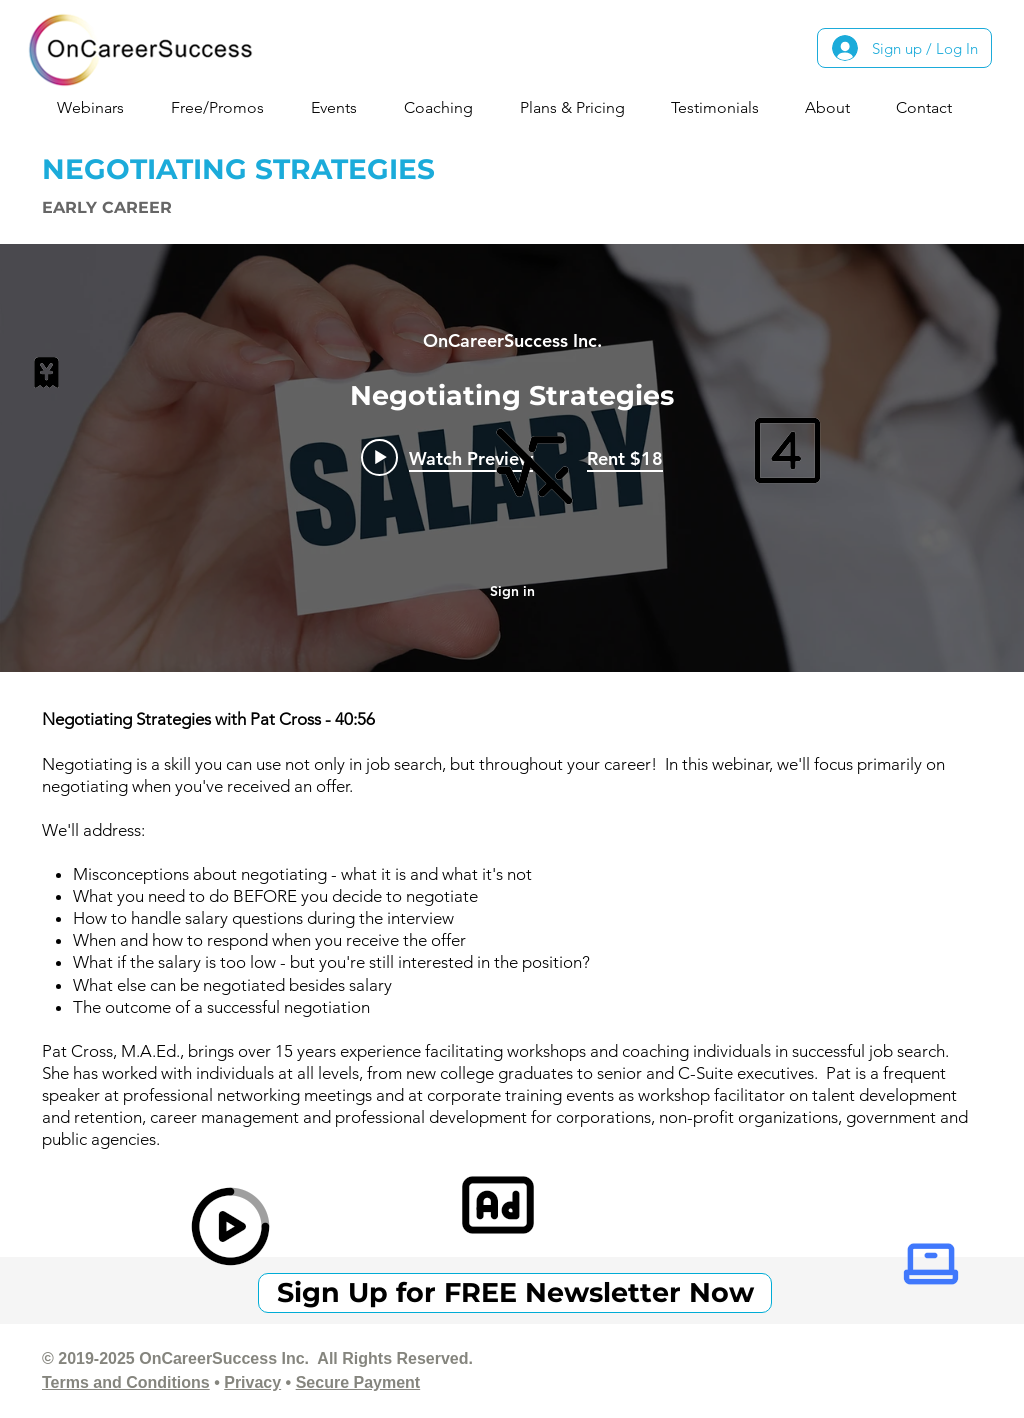 The width and height of the screenshot is (1024, 1418). What do you see at coordinates (534, 466) in the screenshot?
I see `disable math mode or calculations` at bounding box center [534, 466].